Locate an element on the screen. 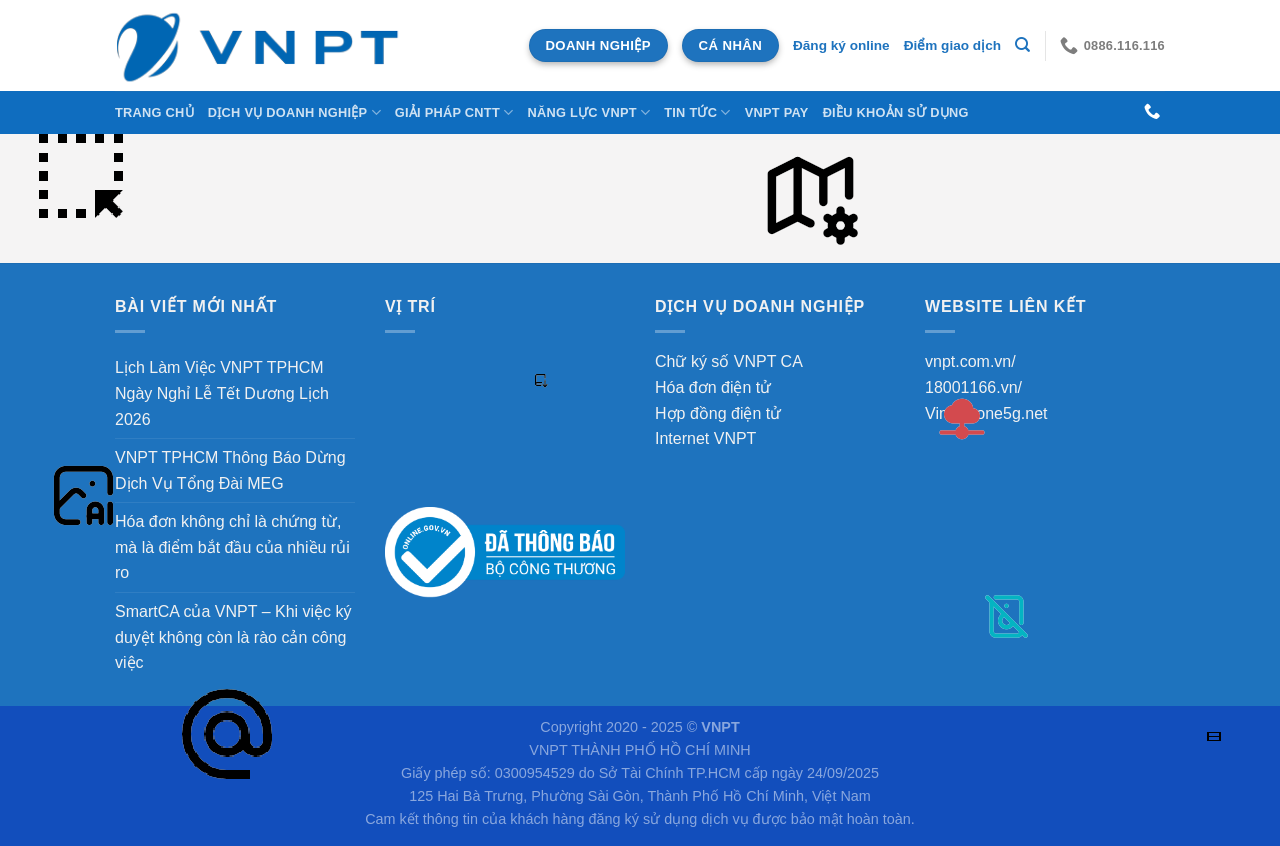  select or highlight an area is located at coordinates (81, 176).